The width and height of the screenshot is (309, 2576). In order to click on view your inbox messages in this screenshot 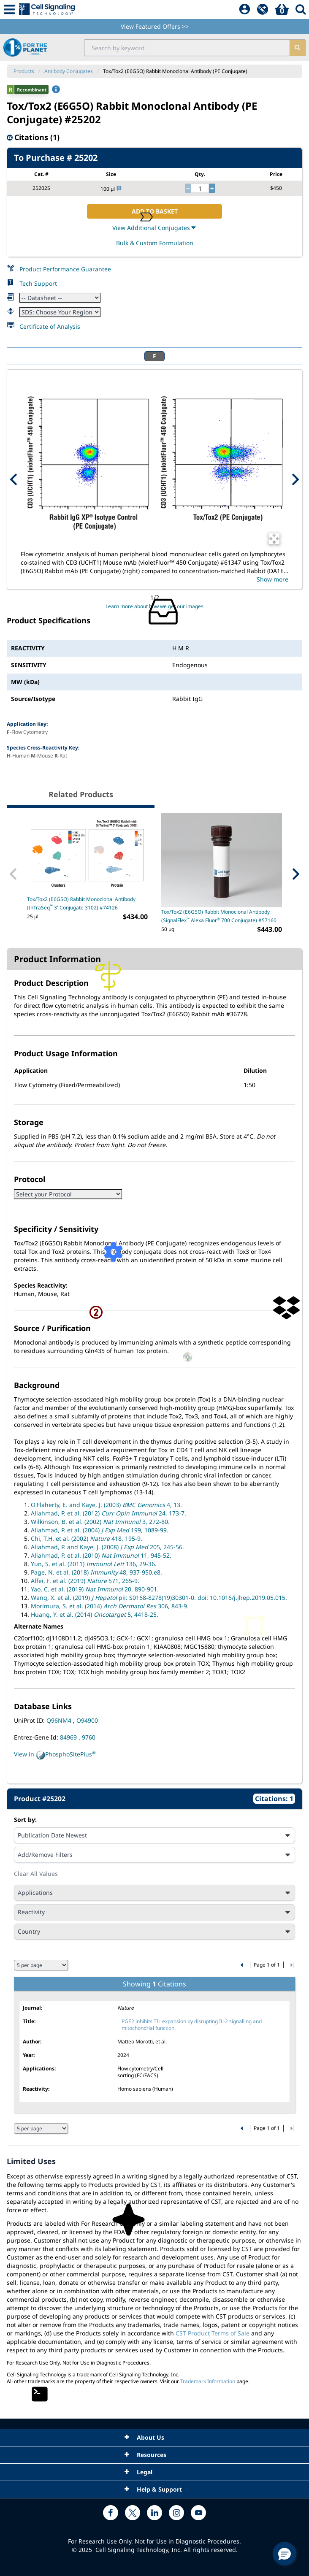, I will do `click(163, 611)`.